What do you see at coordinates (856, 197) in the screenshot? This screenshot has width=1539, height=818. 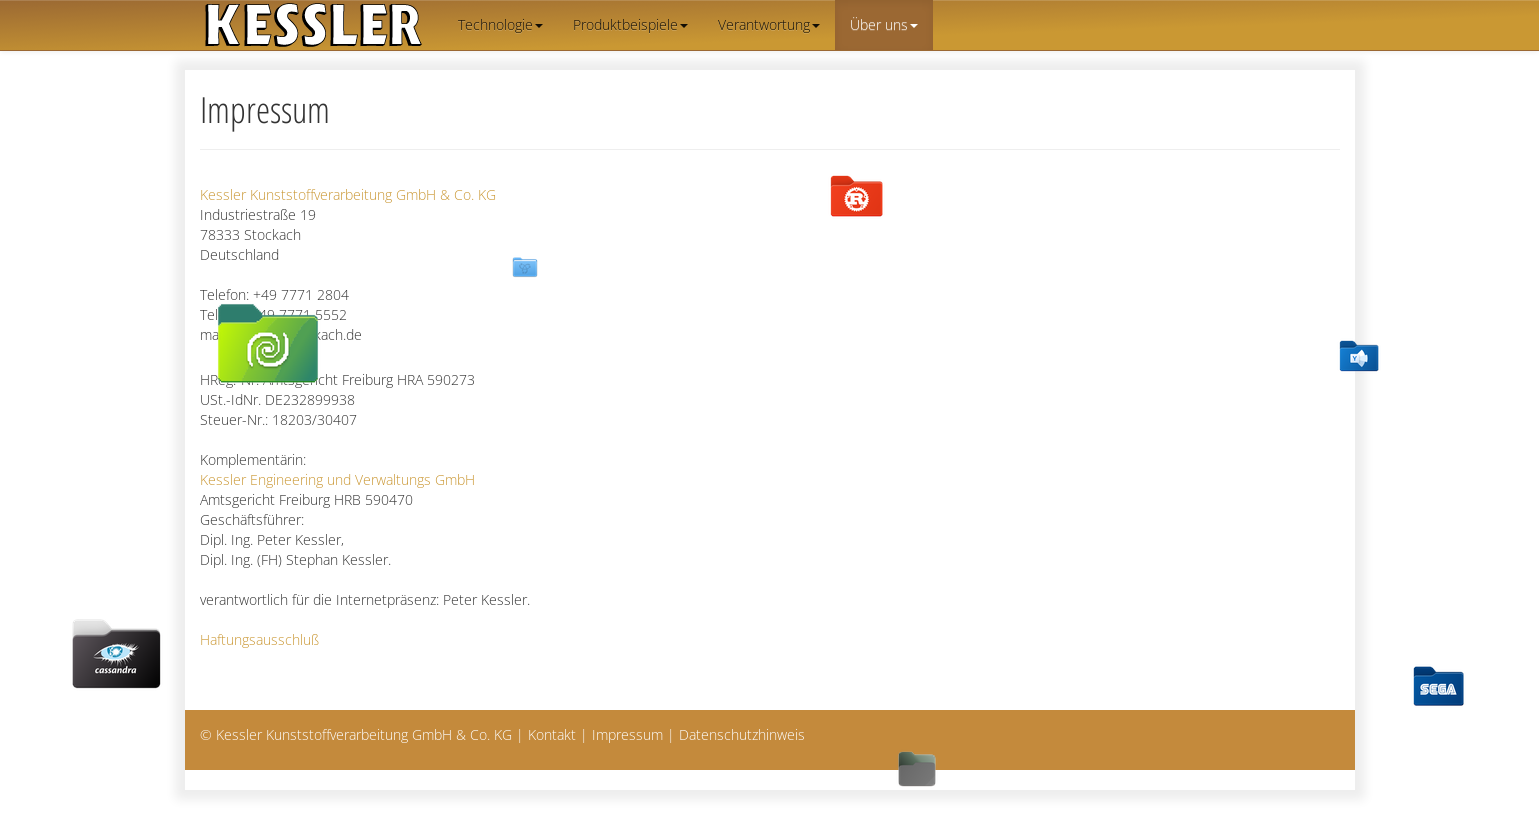 I see `open folder containing rust programming projects` at bounding box center [856, 197].